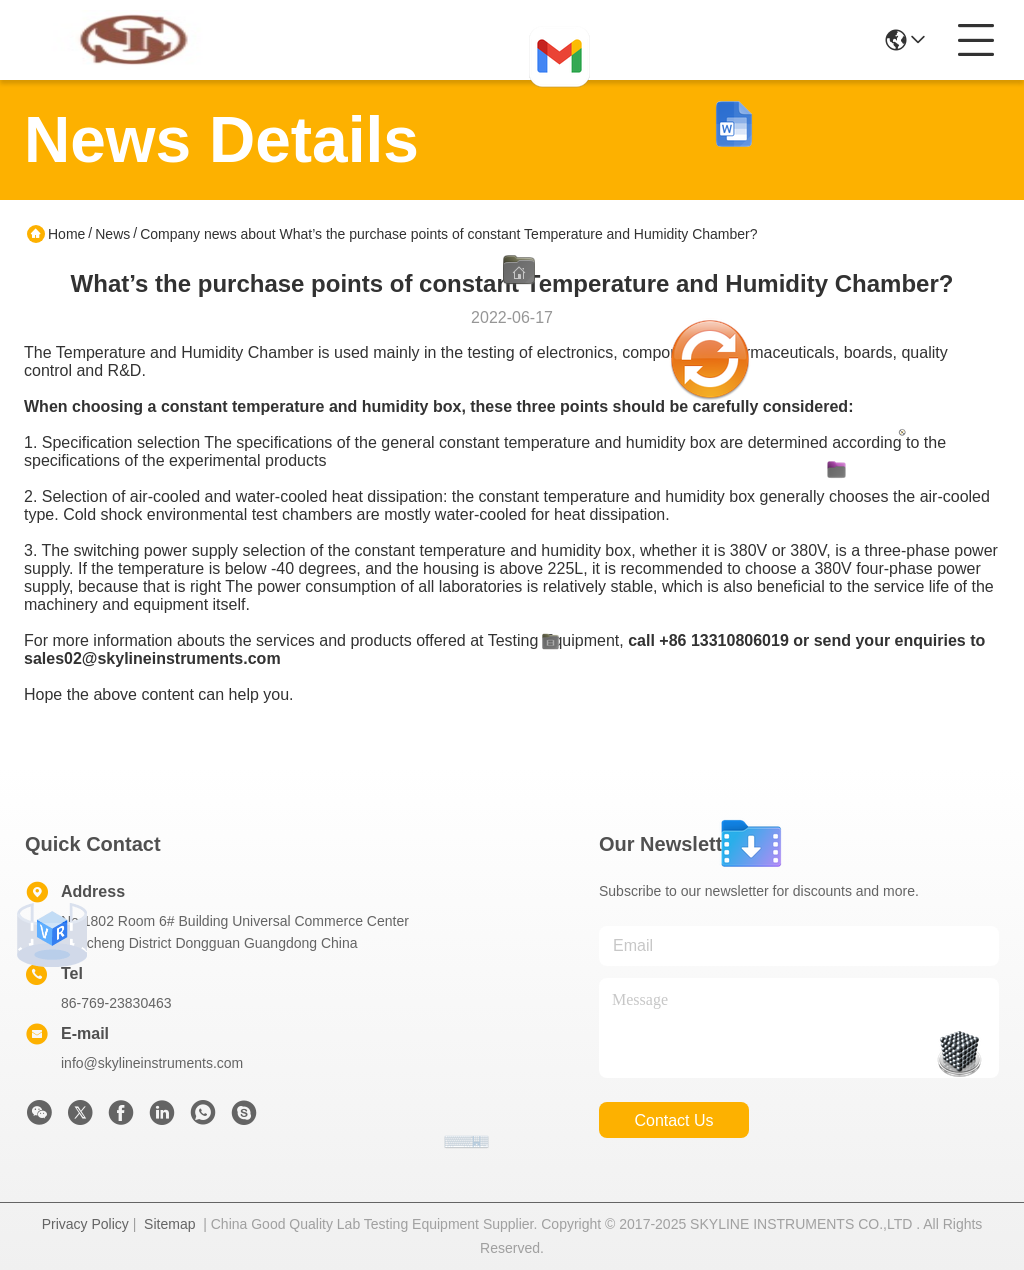 The width and height of the screenshot is (1024, 1270). Describe the element at coordinates (836, 469) in the screenshot. I see `indicates a valid drop target for moving files into this folder` at that location.